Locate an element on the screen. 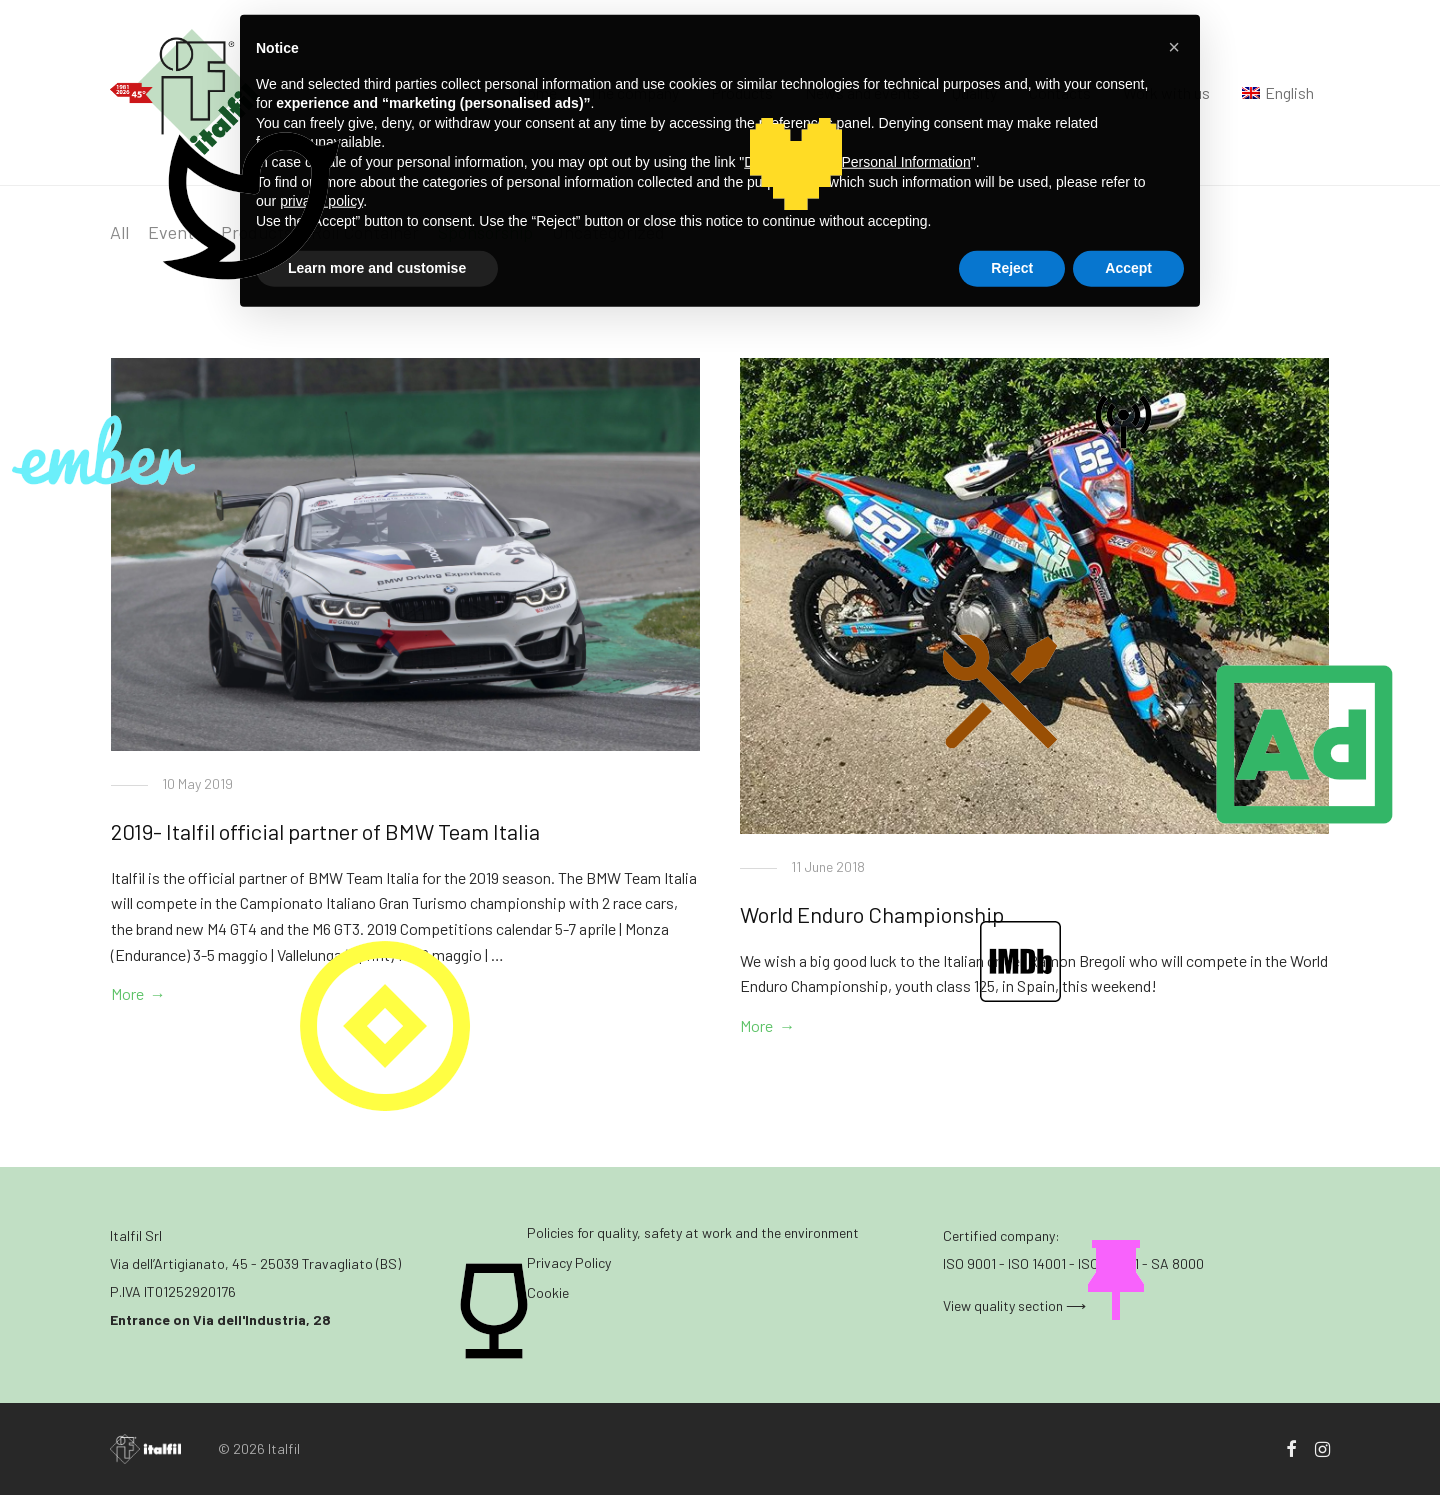  access settings and configuration options is located at coordinates (1002, 693).